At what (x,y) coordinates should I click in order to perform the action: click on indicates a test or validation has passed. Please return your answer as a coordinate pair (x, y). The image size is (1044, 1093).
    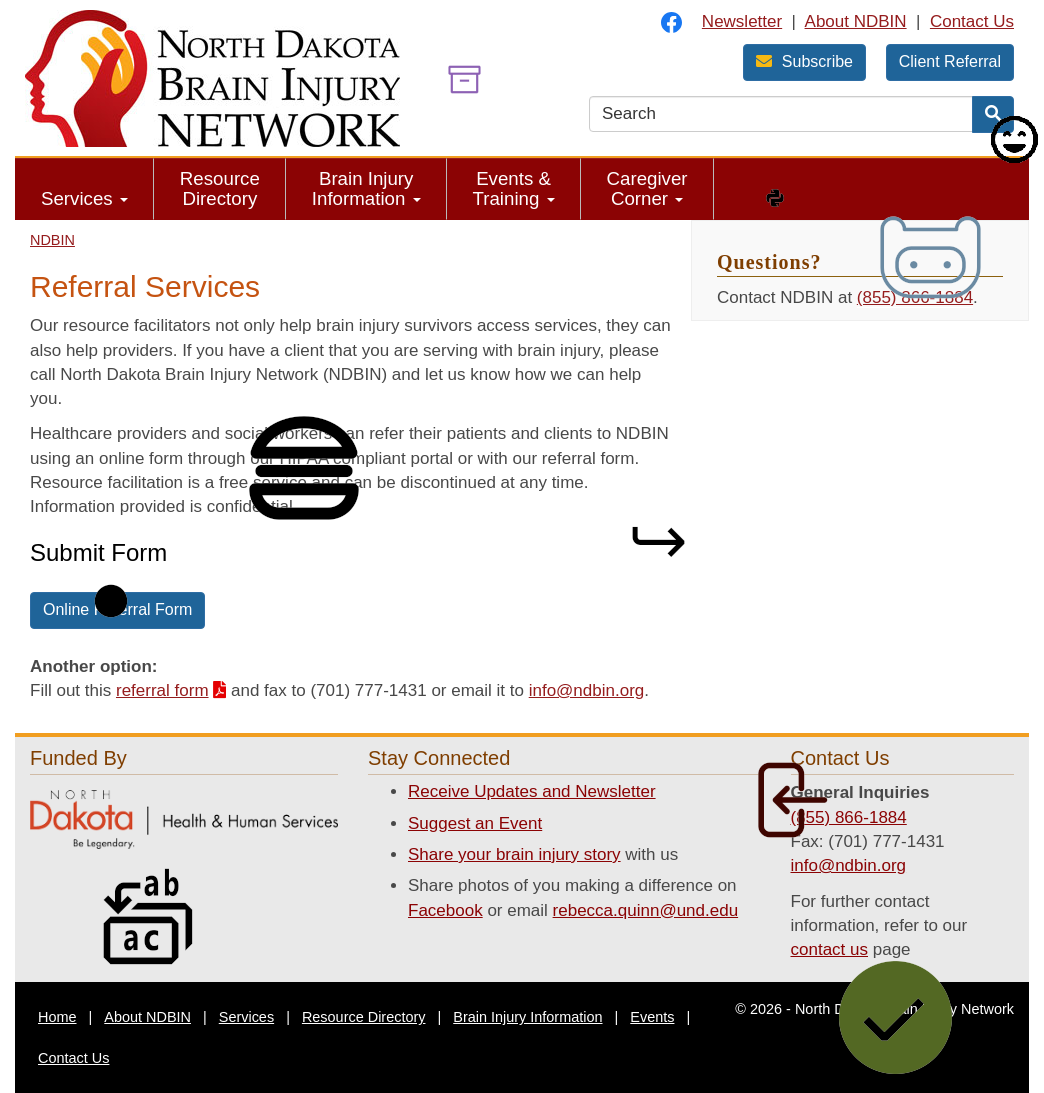
    Looking at the image, I should click on (895, 1017).